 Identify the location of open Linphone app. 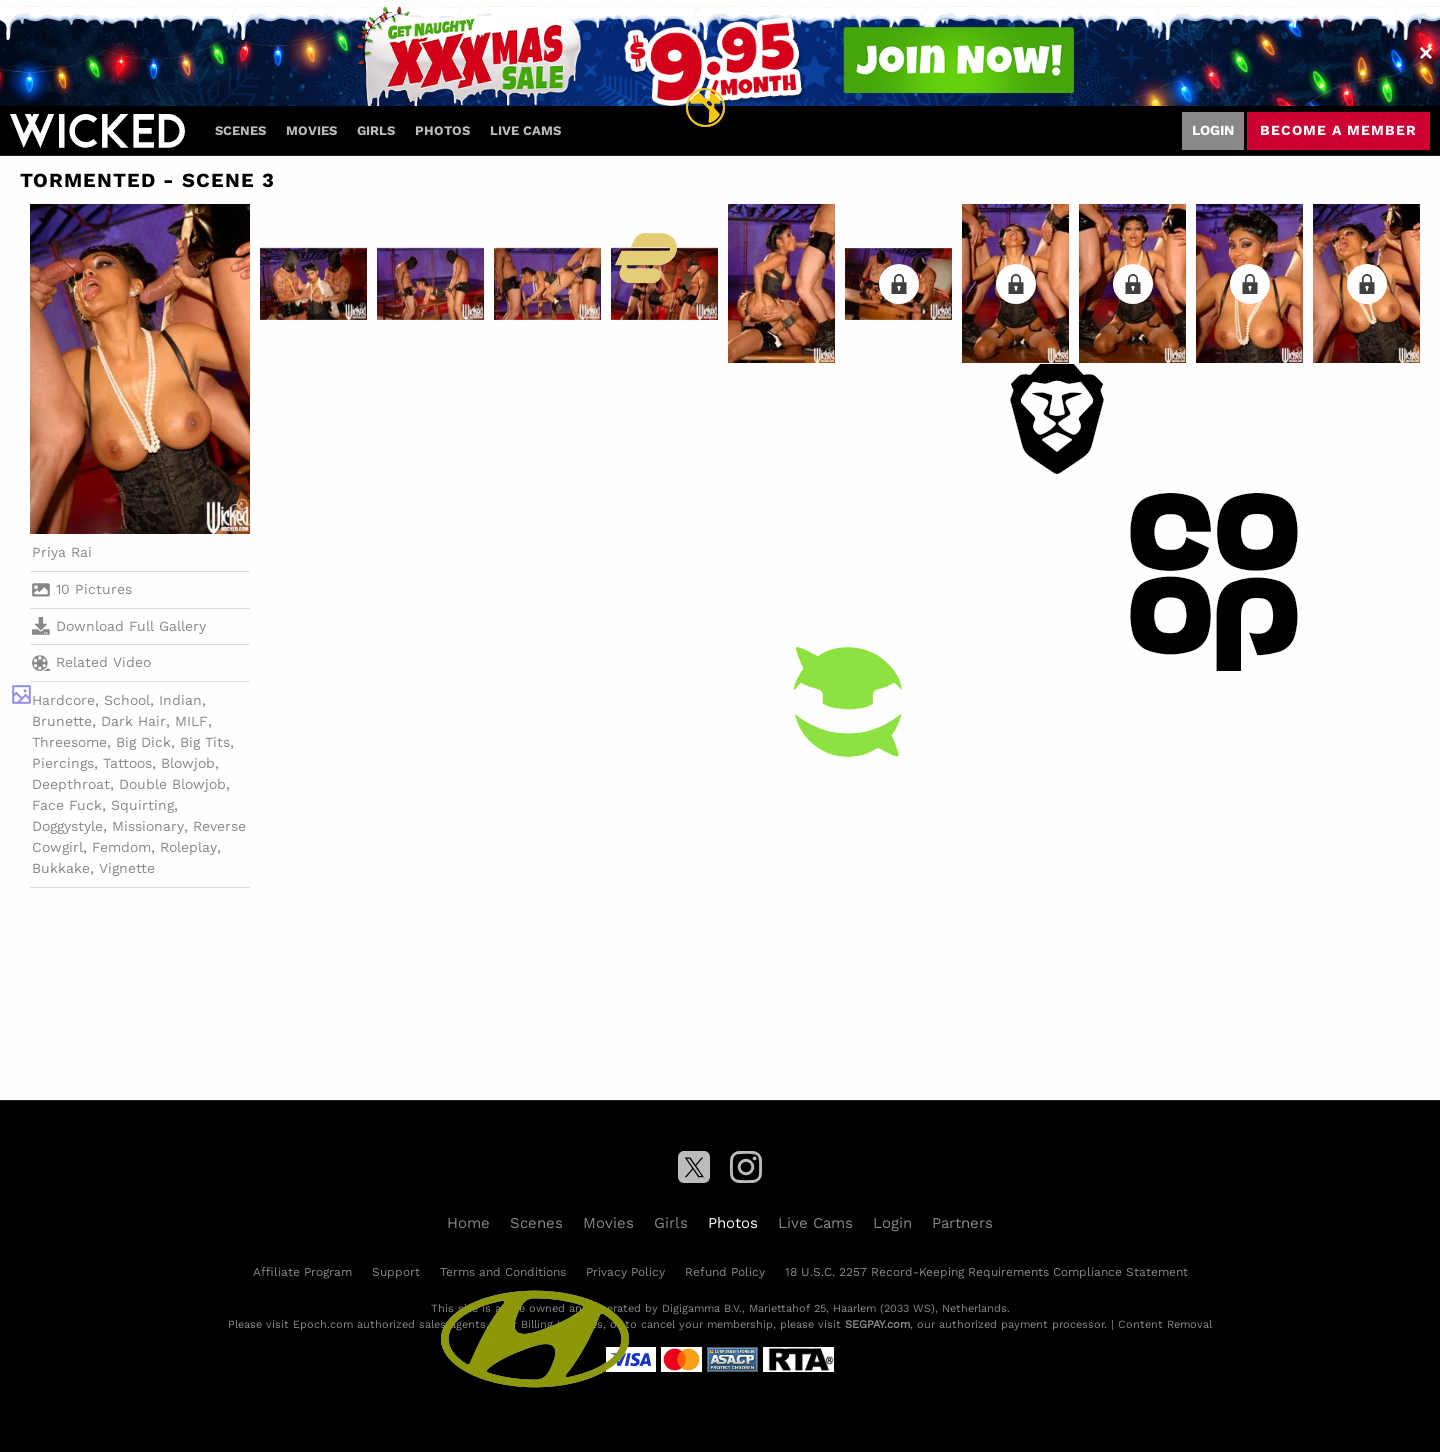
(848, 702).